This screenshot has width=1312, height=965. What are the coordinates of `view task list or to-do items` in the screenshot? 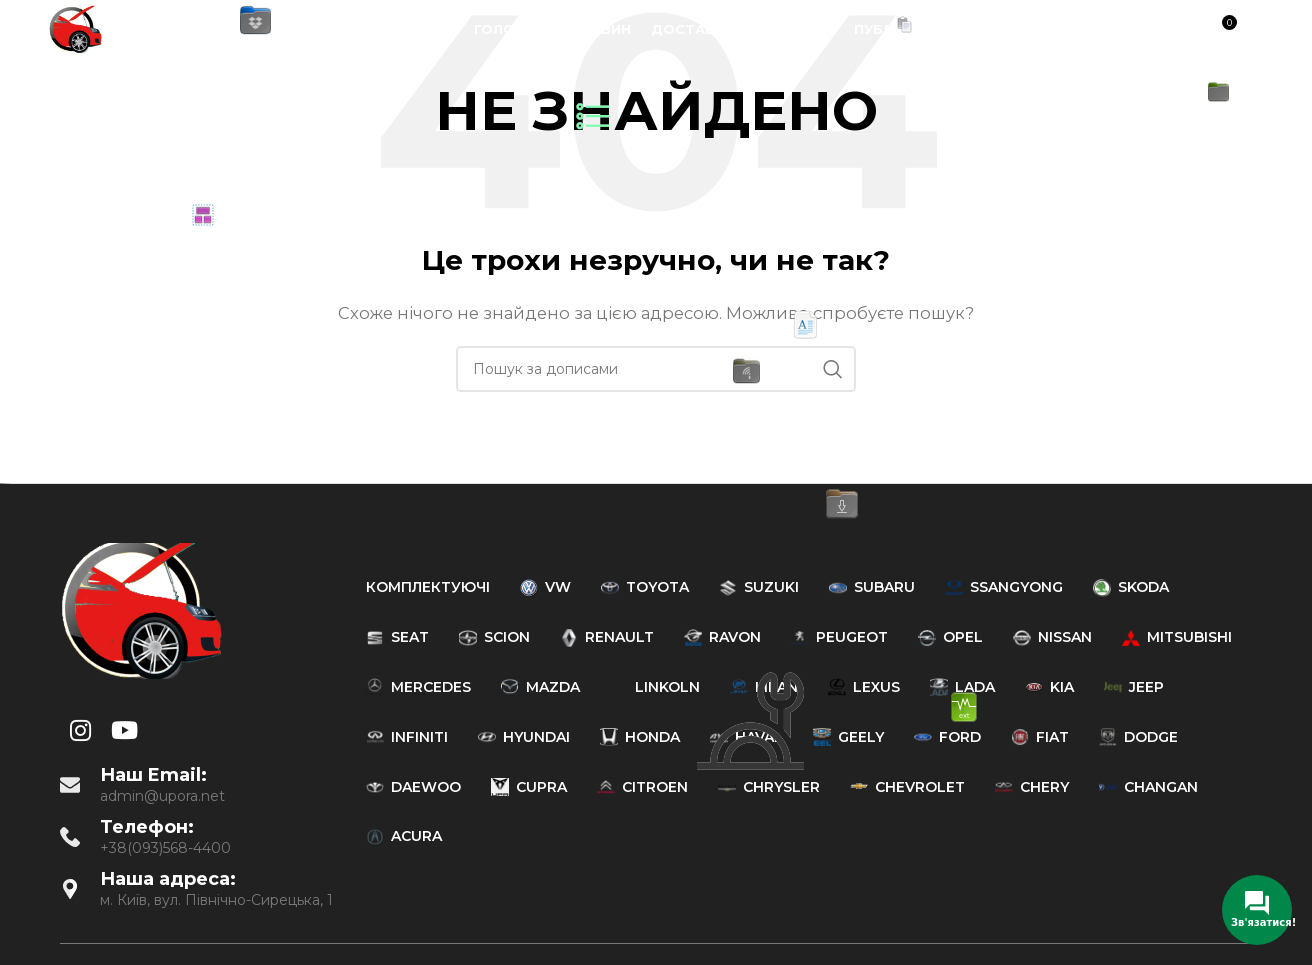 It's located at (593, 115).